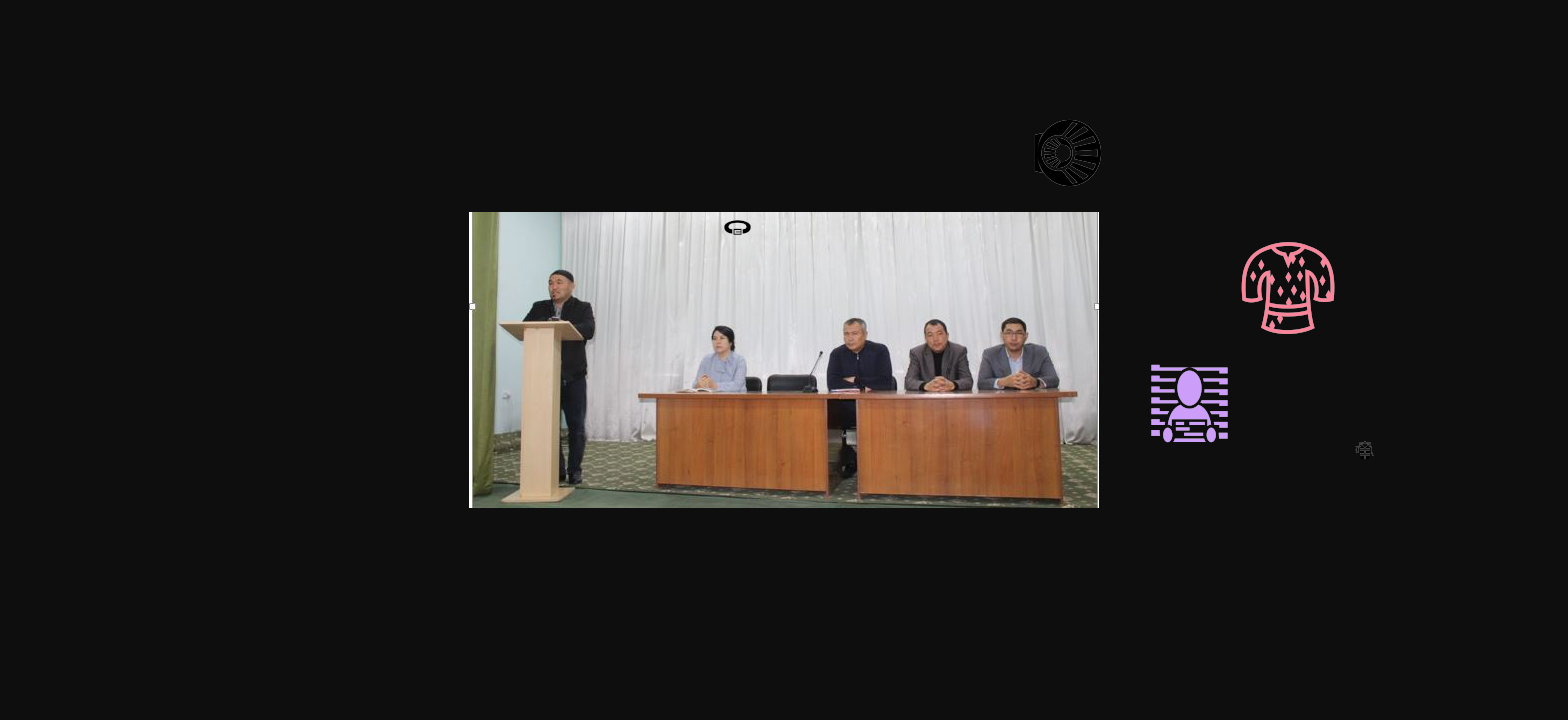 The height and width of the screenshot is (720, 1568). Describe the element at coordinates (1068, 153) in the screenshot. I see `toggle flashlight on/off` at that location.